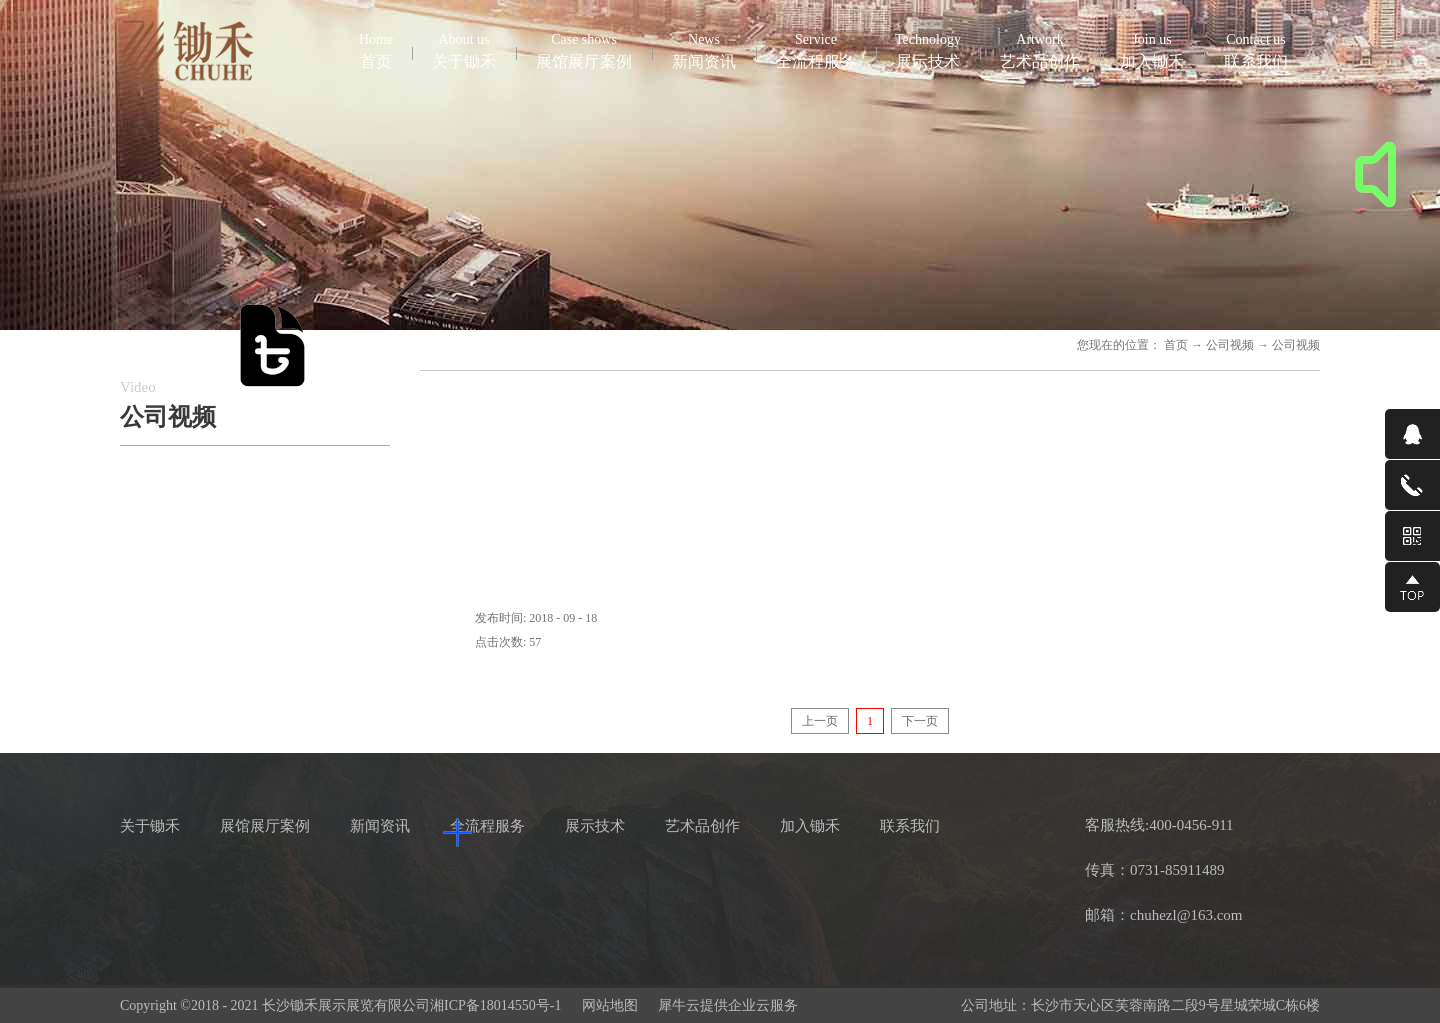 Image resolution: width=1440 pixels, height=1023 pixels. What do you see at coordinates (457, 832) in the screenshot?
I see `add a new item` at bounding box center [457, 832].